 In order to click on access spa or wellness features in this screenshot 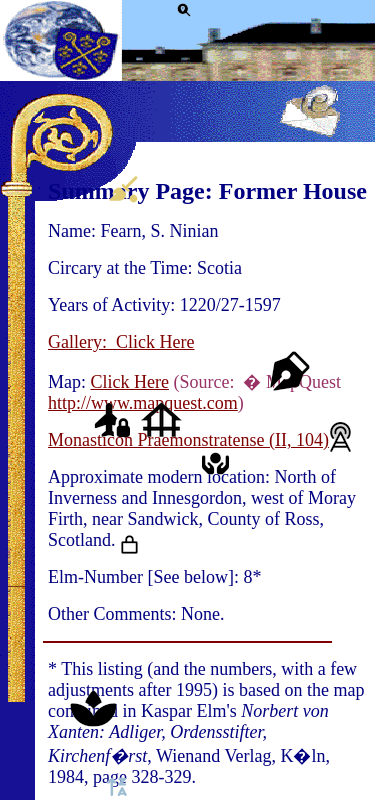, I will do `click(93, 708)`.